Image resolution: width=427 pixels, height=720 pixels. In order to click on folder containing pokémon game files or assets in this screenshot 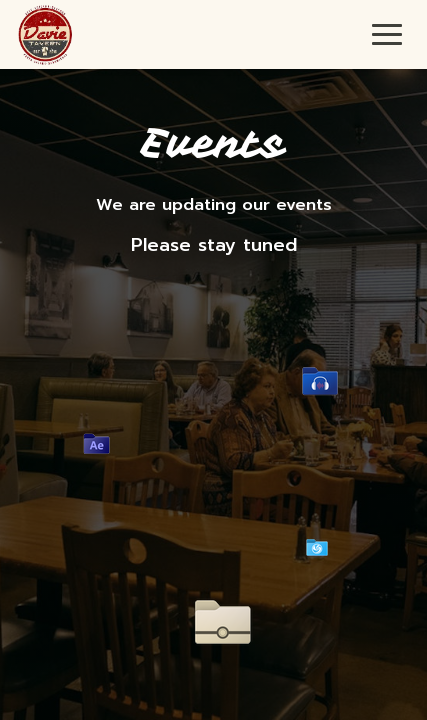, I will do `click(222, 623)`.